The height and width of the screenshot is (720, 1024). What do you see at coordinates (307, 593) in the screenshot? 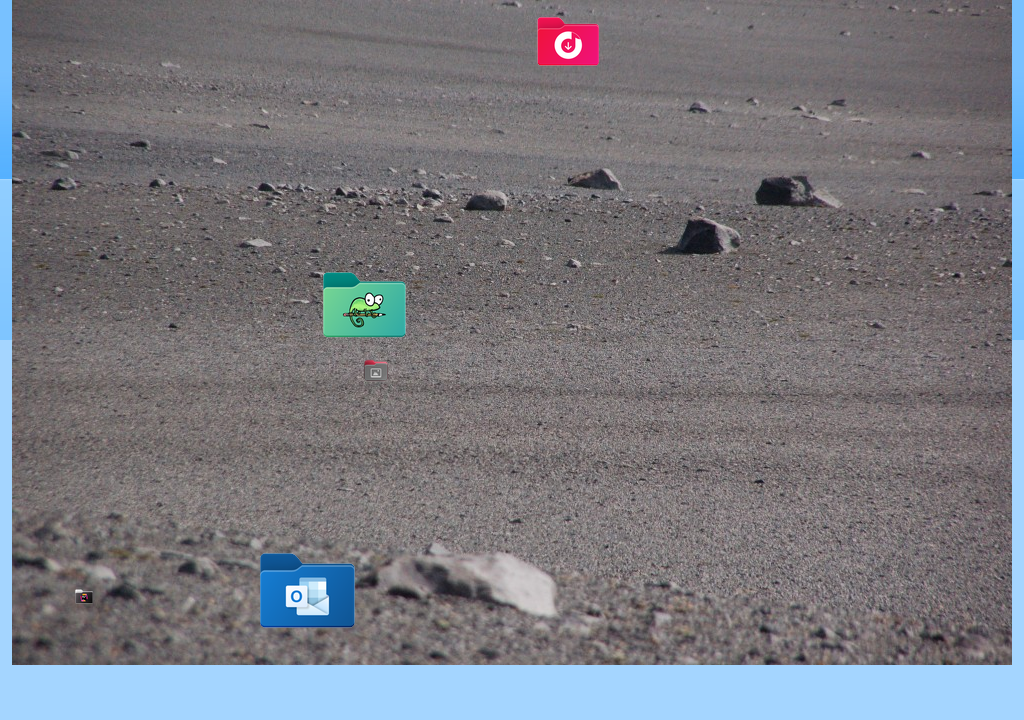
I see `open folder containing microsoft outlook files` at bounding box center [307, 593].